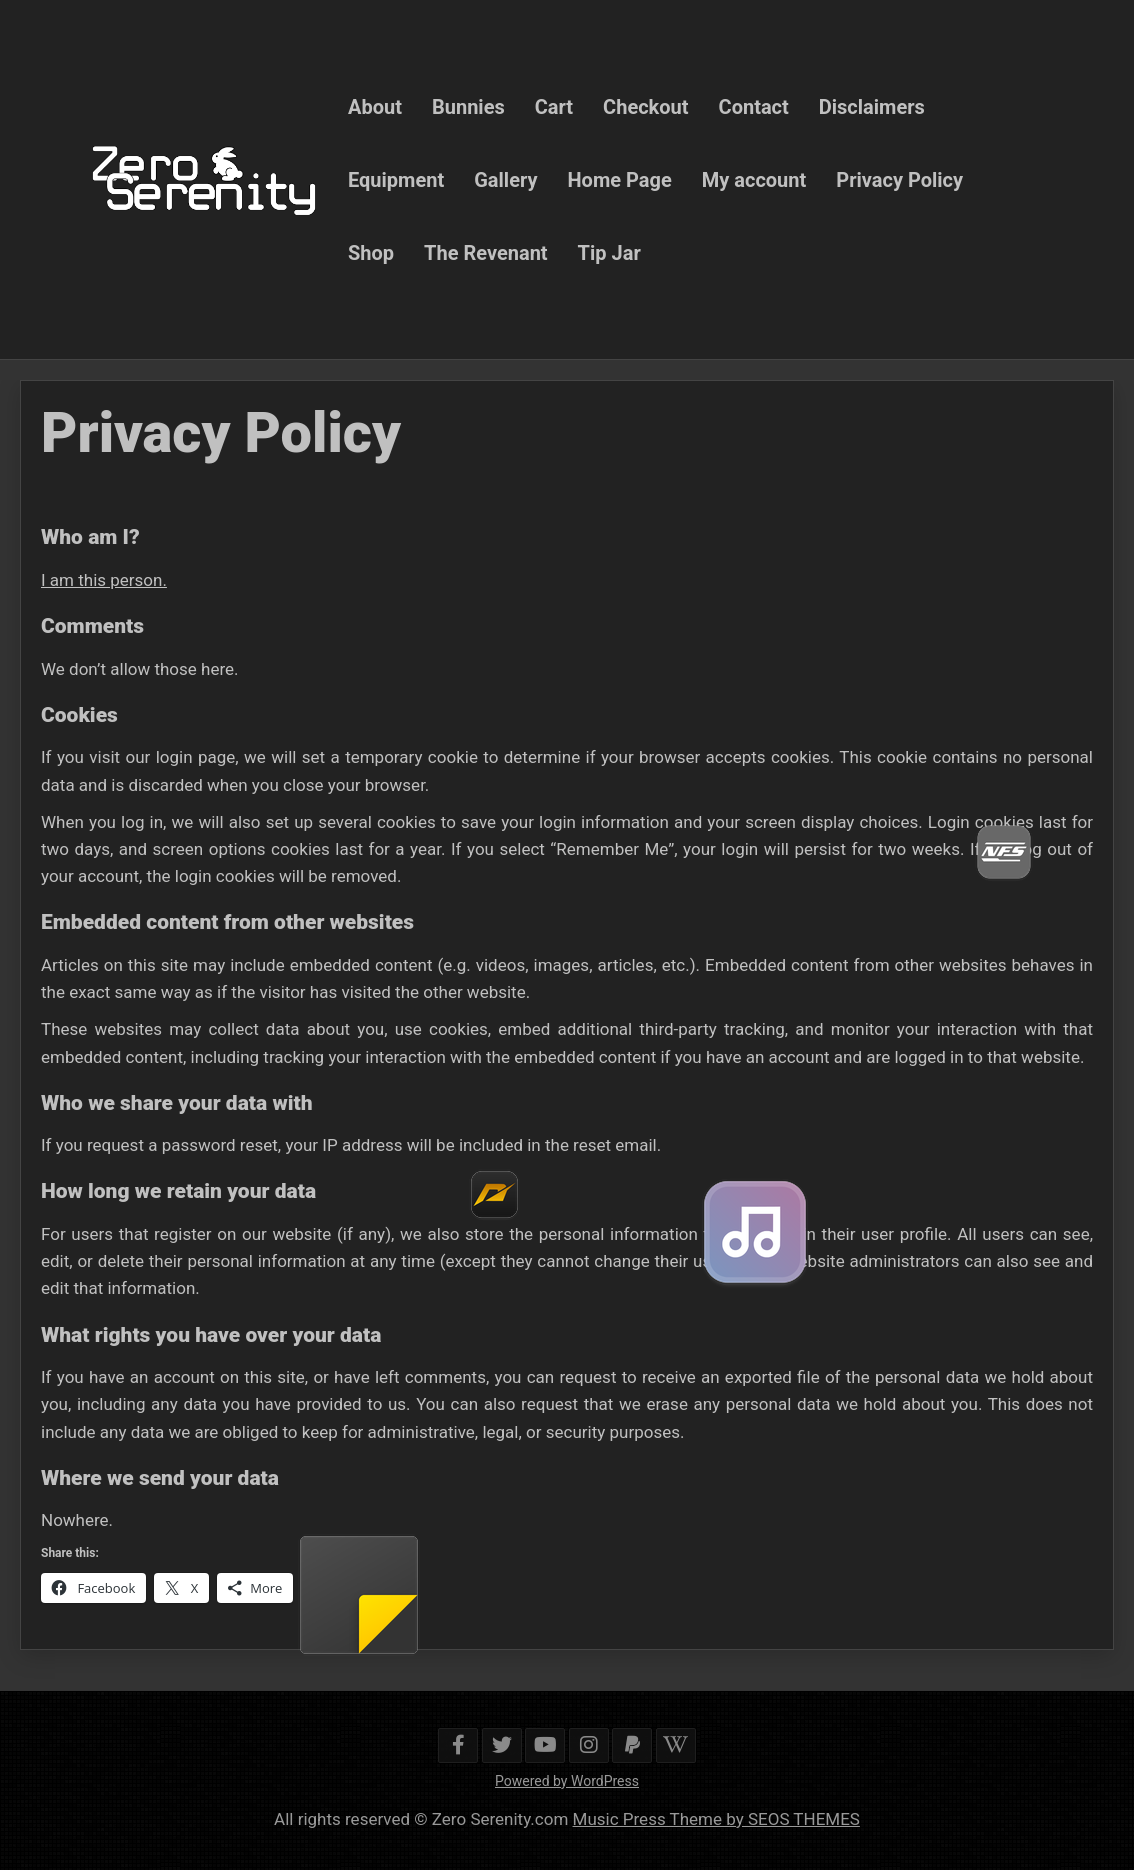  What do you see at coordinates (359, 1595) in the screenshot?
I see `open sticky notes app` at bounding box center [359, 1595].